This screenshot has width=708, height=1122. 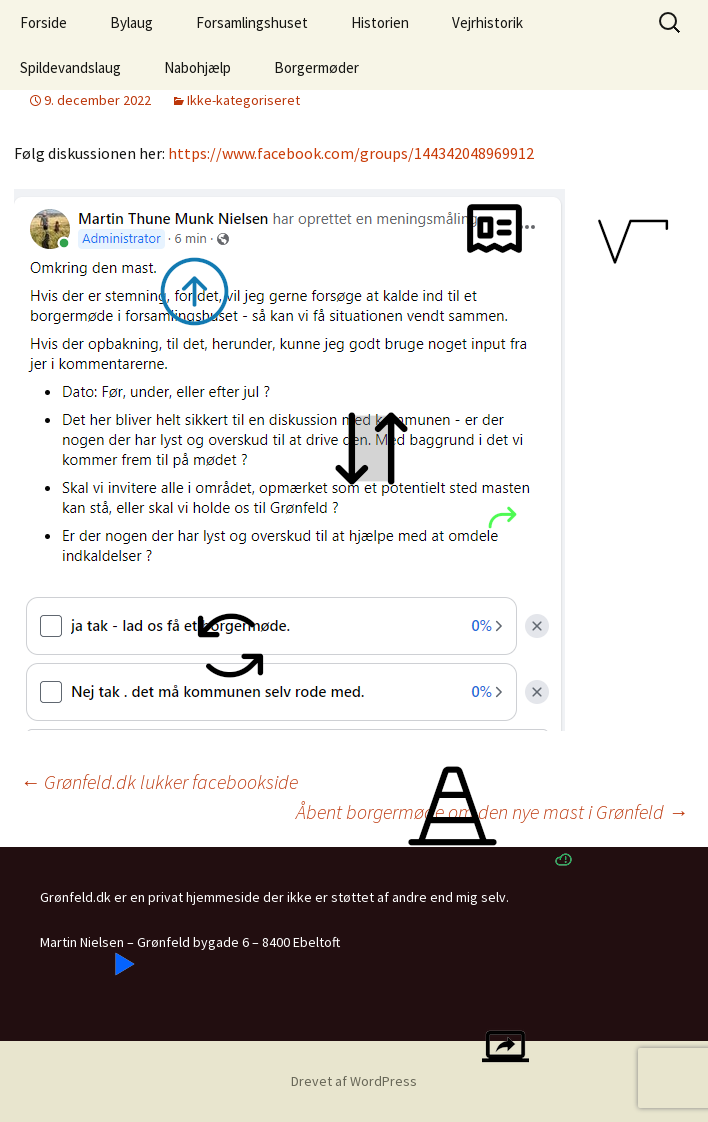 I want to click on start sharing your screen, so click(x=505, y=1046).